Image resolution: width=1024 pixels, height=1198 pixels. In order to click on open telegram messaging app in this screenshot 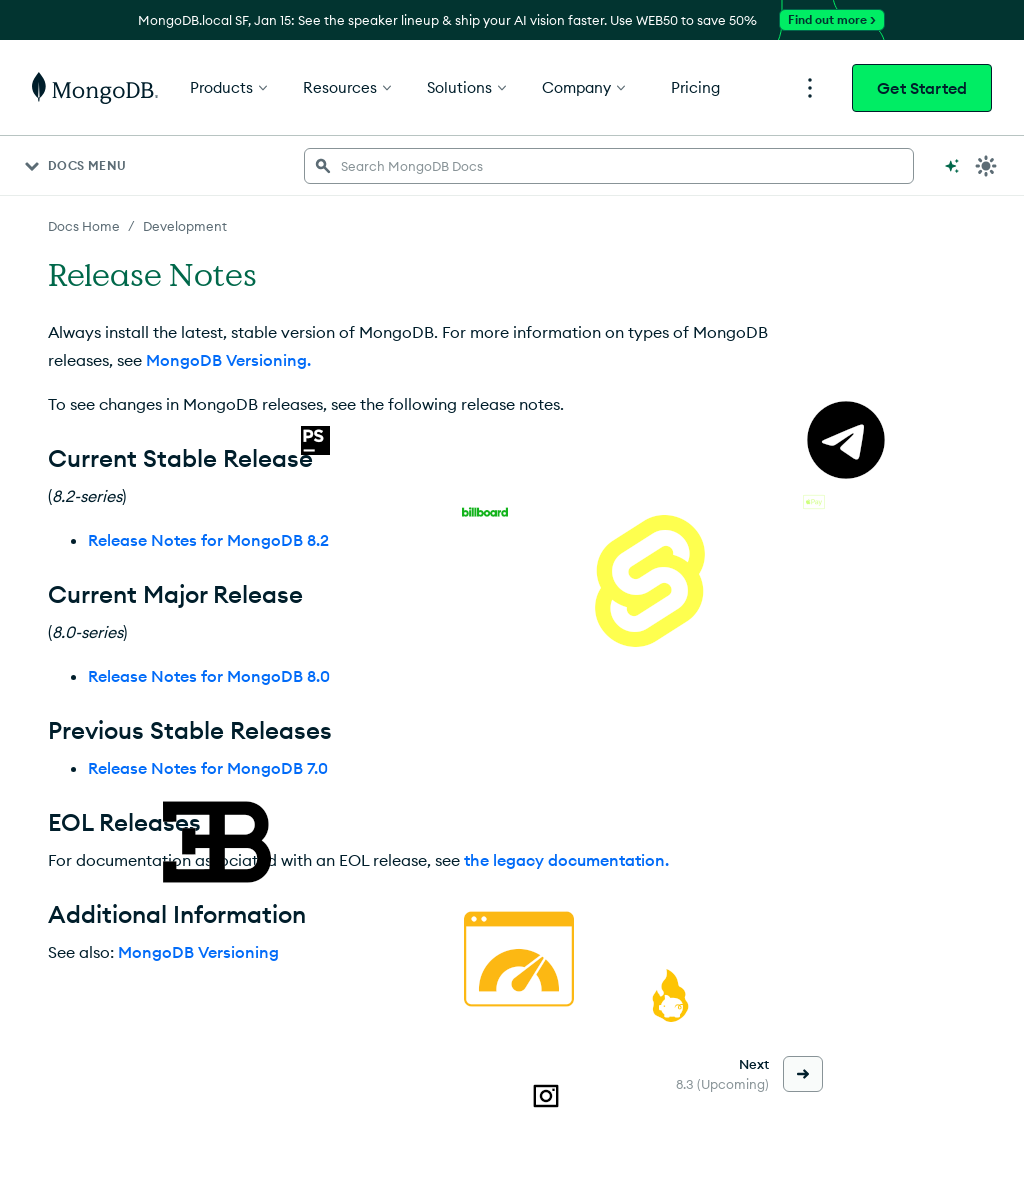, I will do `click(846, 440)`.